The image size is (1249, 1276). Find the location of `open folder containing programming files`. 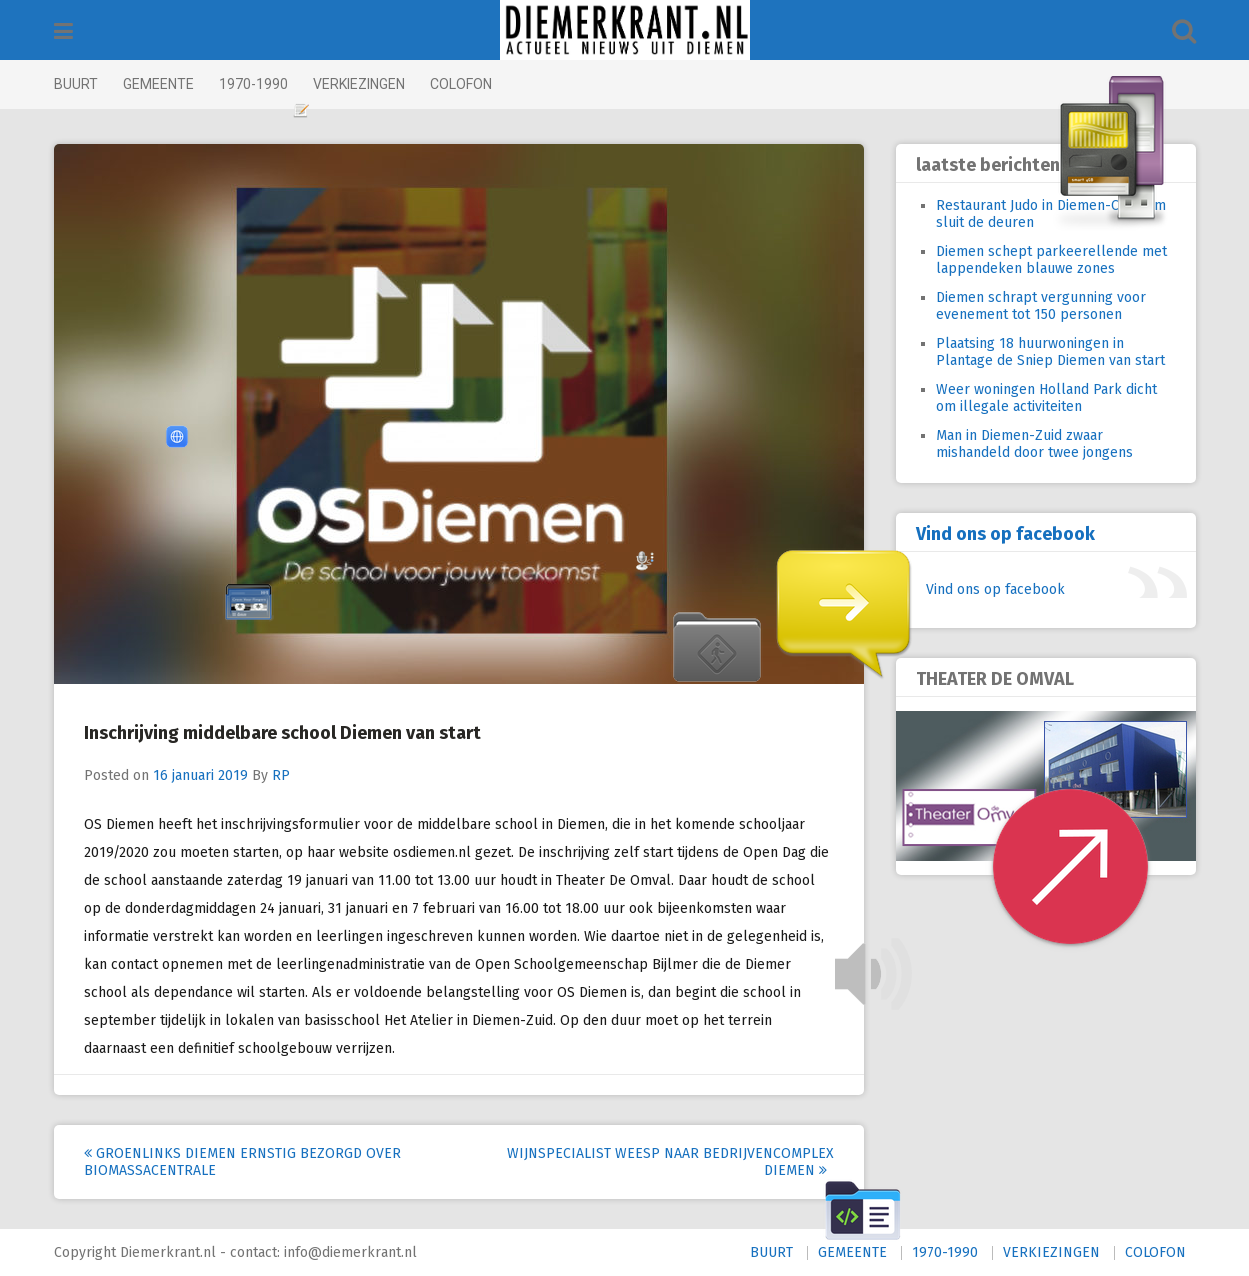

open folder containing programming files is located at coordinates (862, 1212).